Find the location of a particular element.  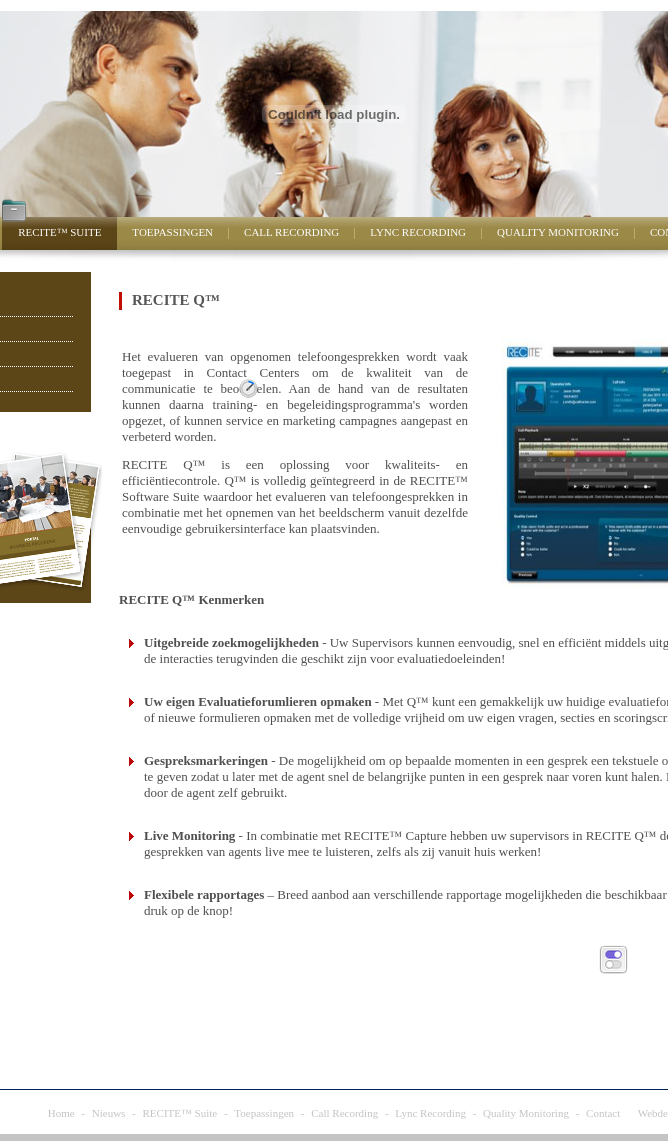

open system tweaks or customization settings is located at coordinates (613, 959).